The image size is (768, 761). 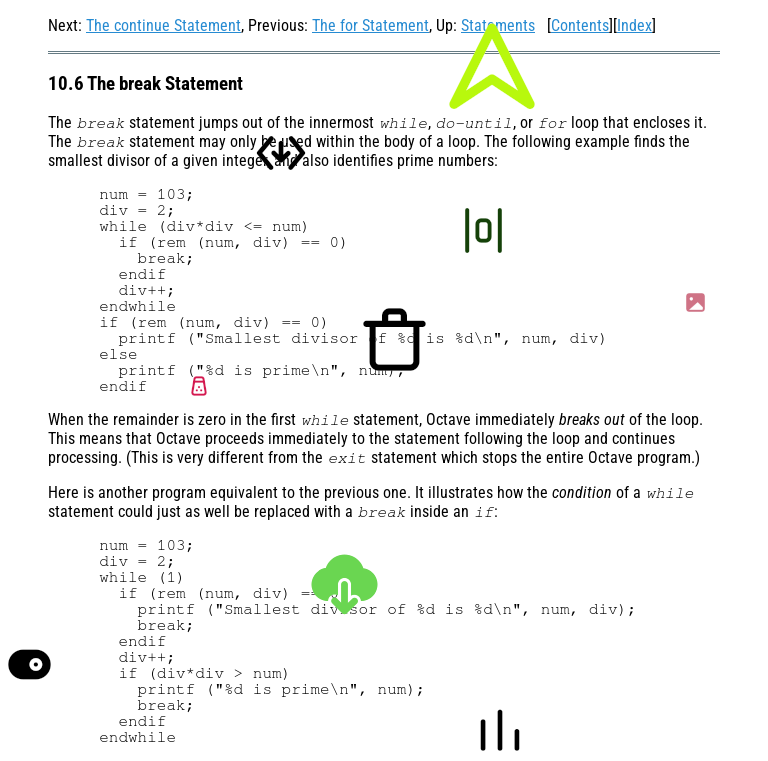 What do you see at coordinates (695, 302) in the screenshot?
I see `view image or photo` at bounding box center [695, 302].